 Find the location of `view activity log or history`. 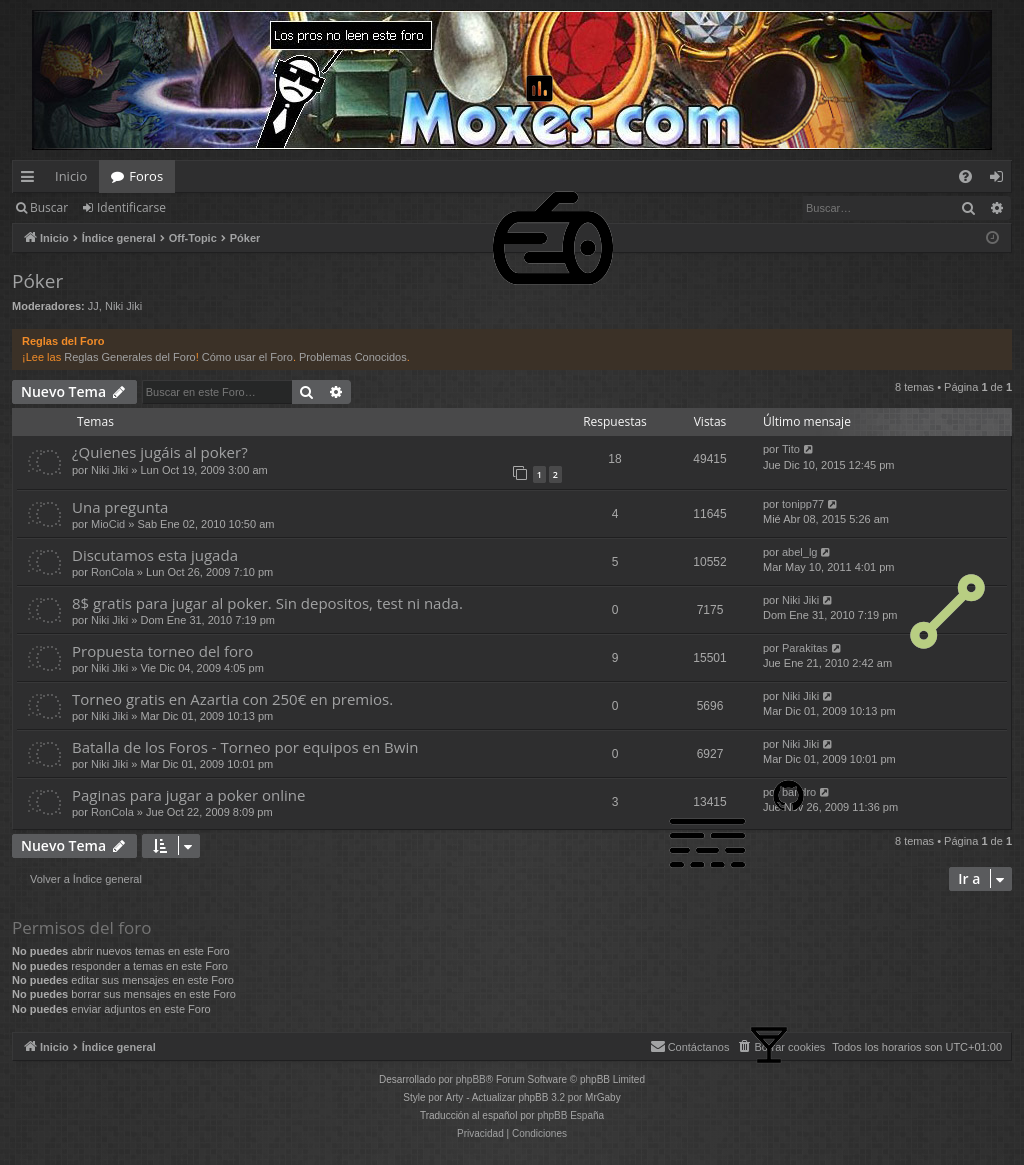

view activity log or history is located at coordinates (553, 244).